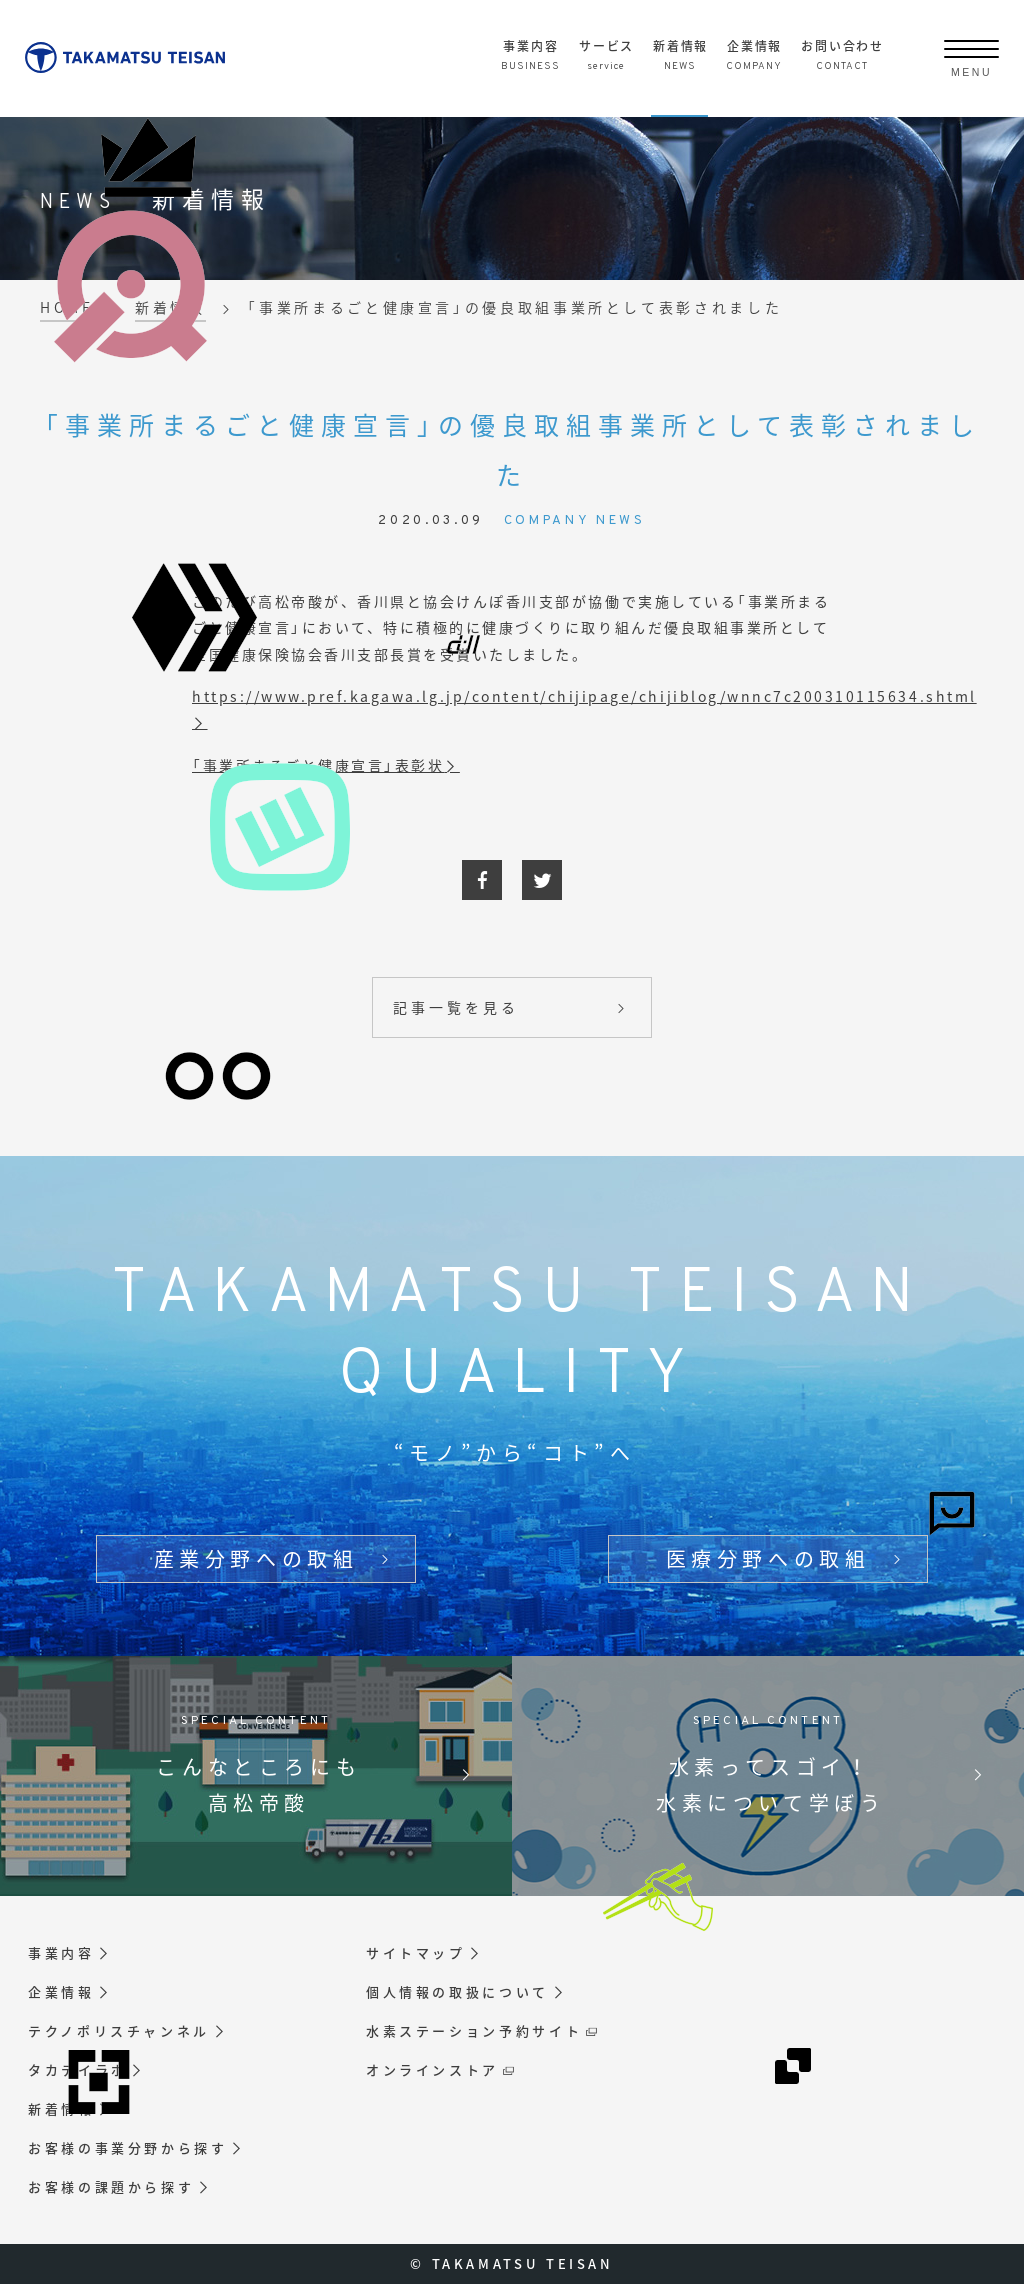  Describe the element at coordinates (463, 644) in the screenshot. I see `cmplid brand logo` at that location.